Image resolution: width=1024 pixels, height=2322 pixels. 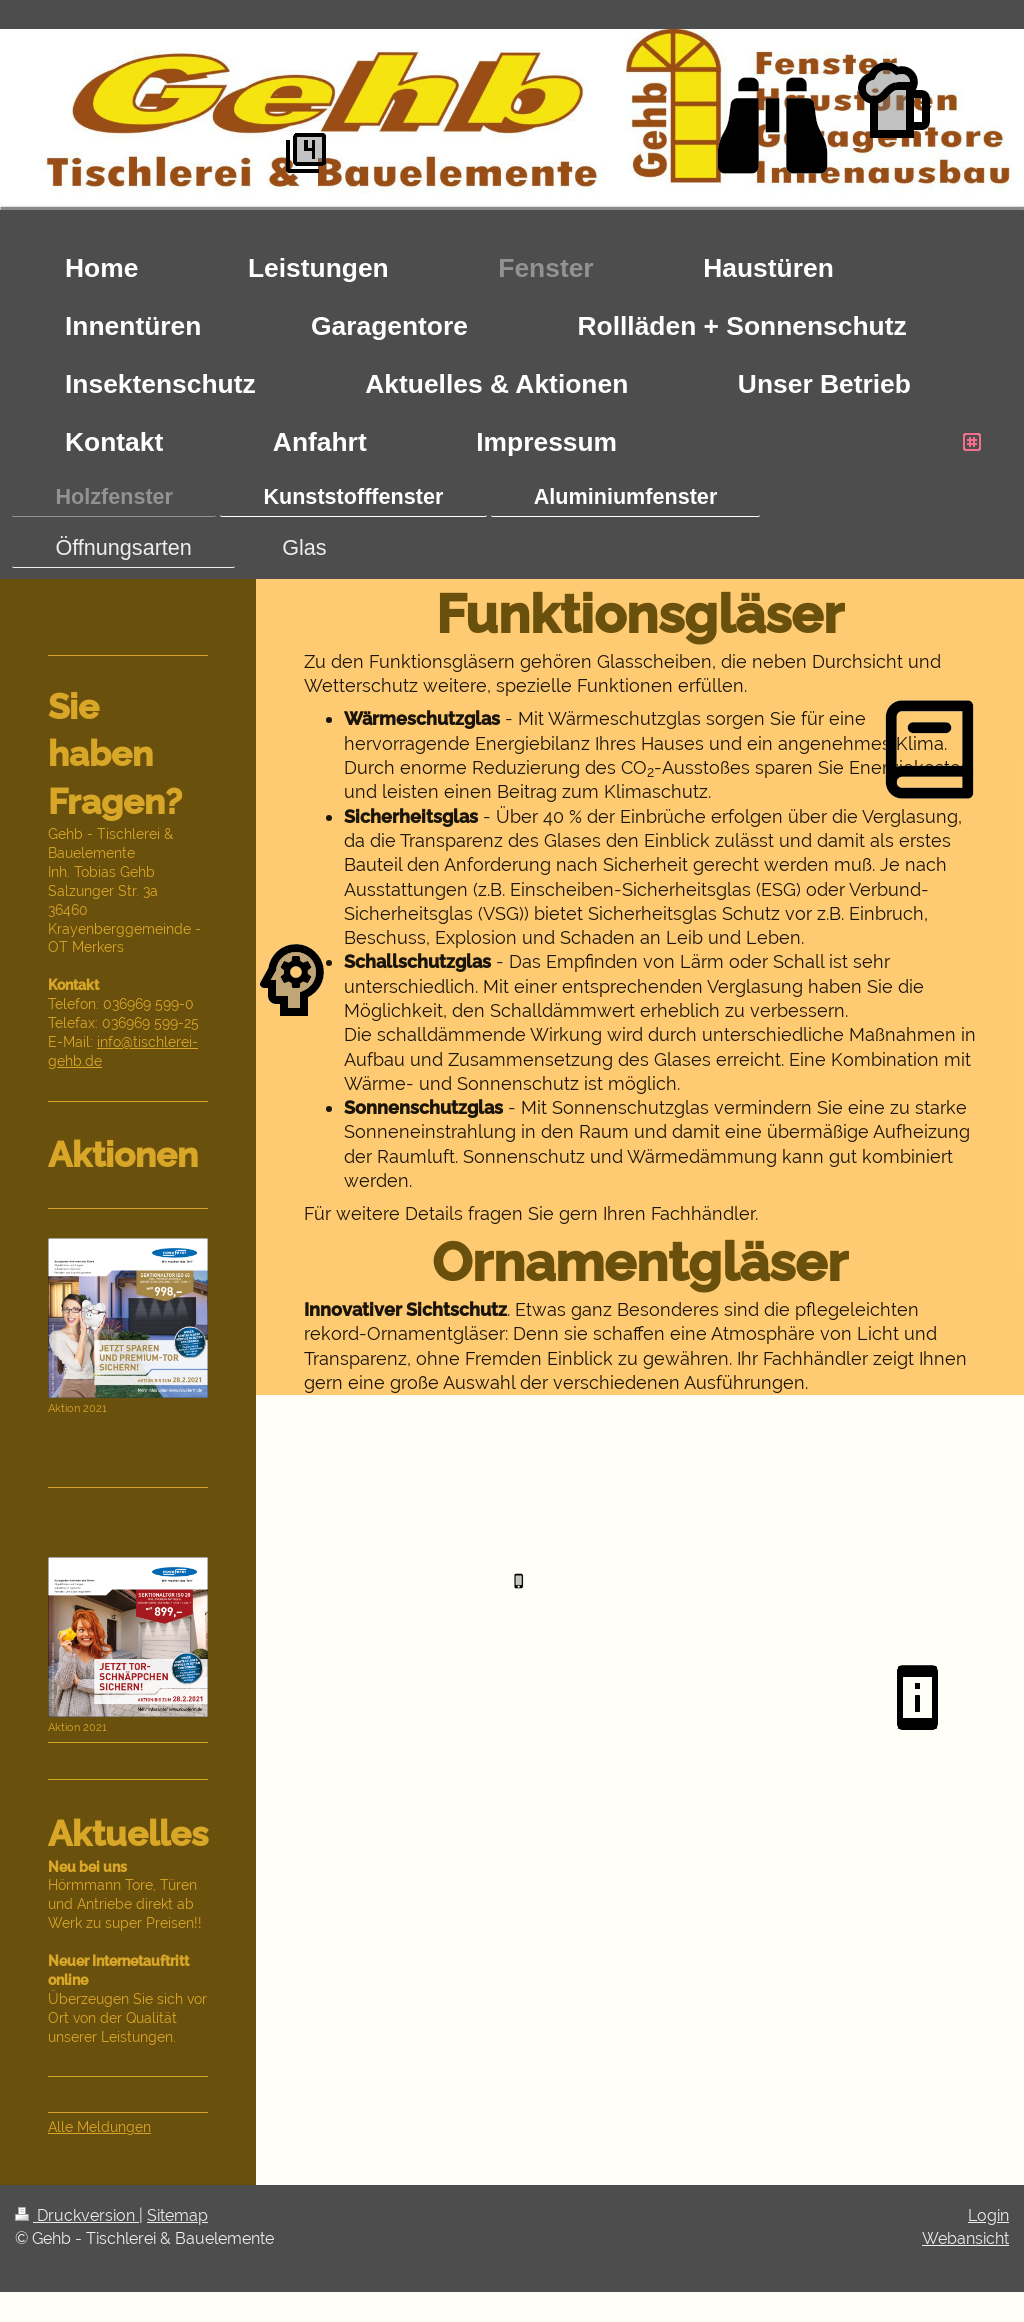 I want to click on access mental health or mindfulness features, so click(x=292, y=980).